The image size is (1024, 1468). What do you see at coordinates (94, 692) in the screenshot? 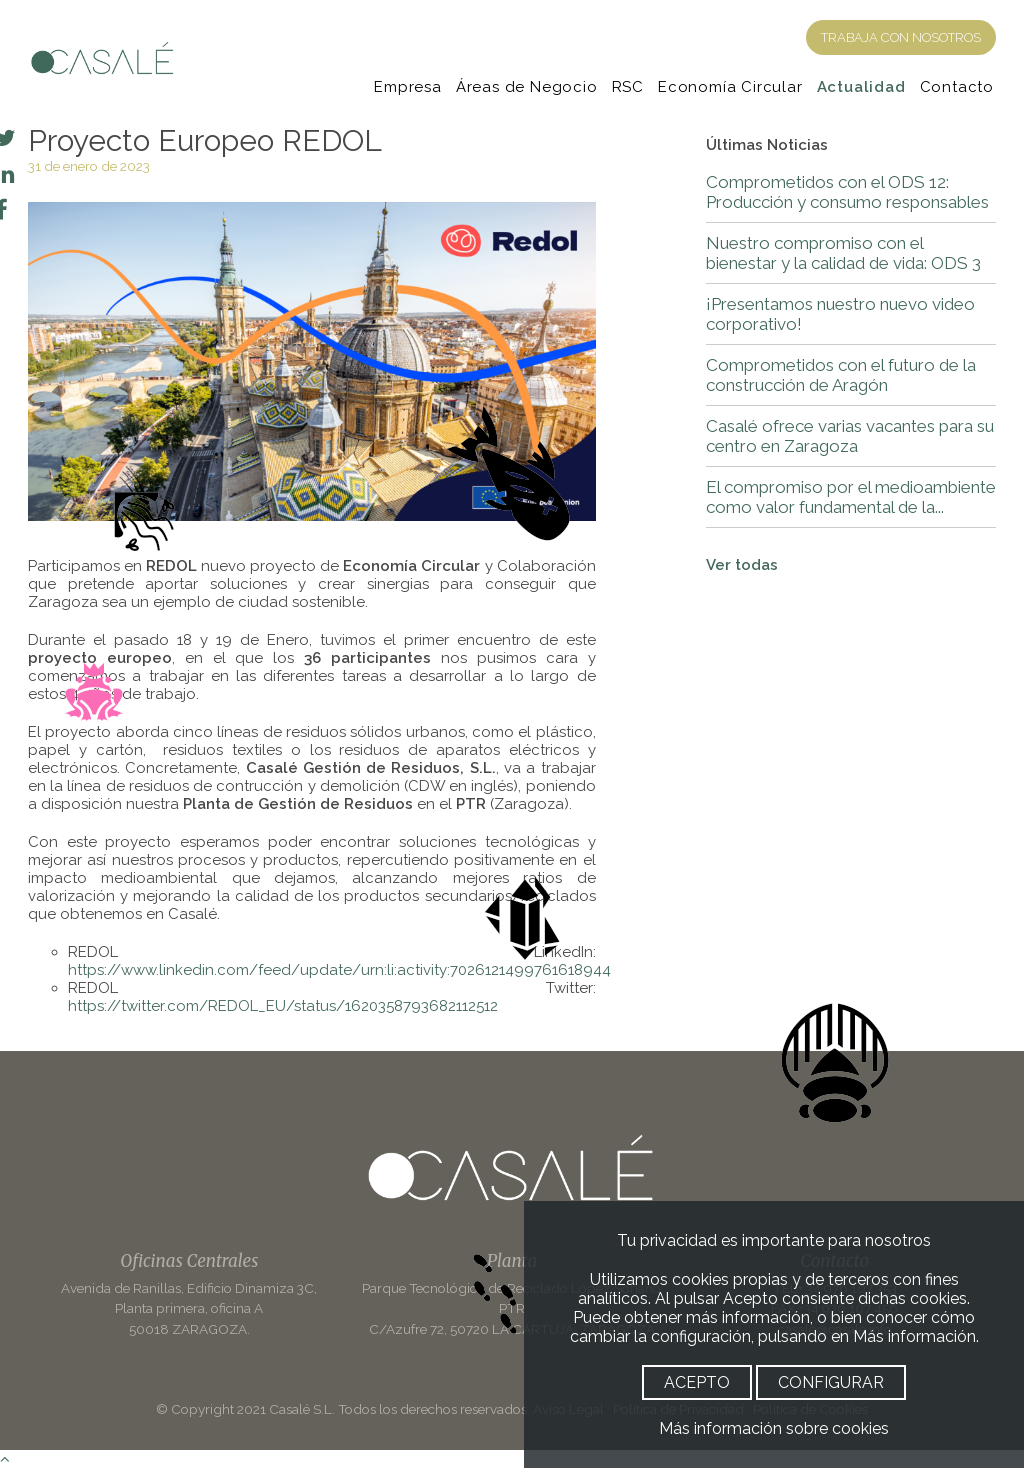
I see `select the frog prince character` at bounding box center [94, 692].